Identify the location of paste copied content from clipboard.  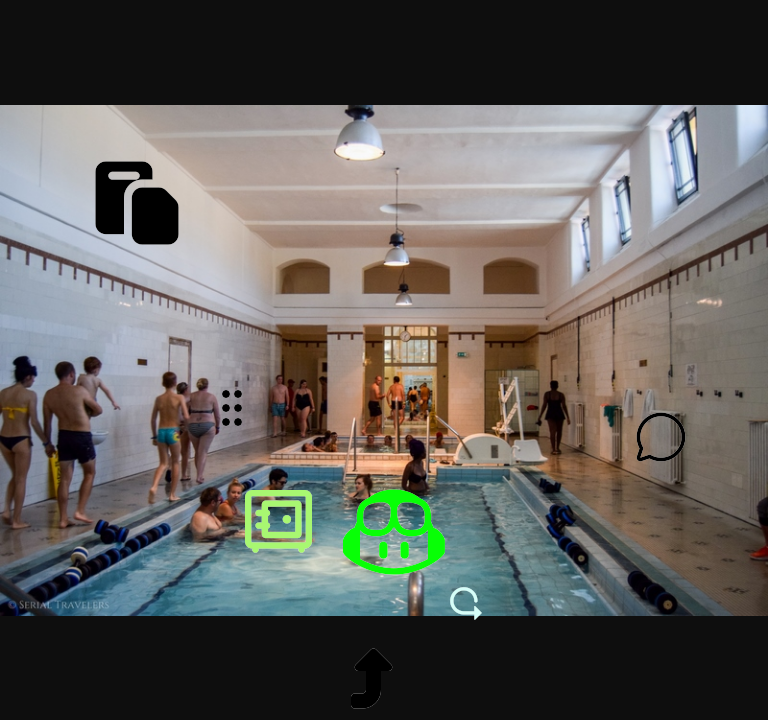
(137, 203).